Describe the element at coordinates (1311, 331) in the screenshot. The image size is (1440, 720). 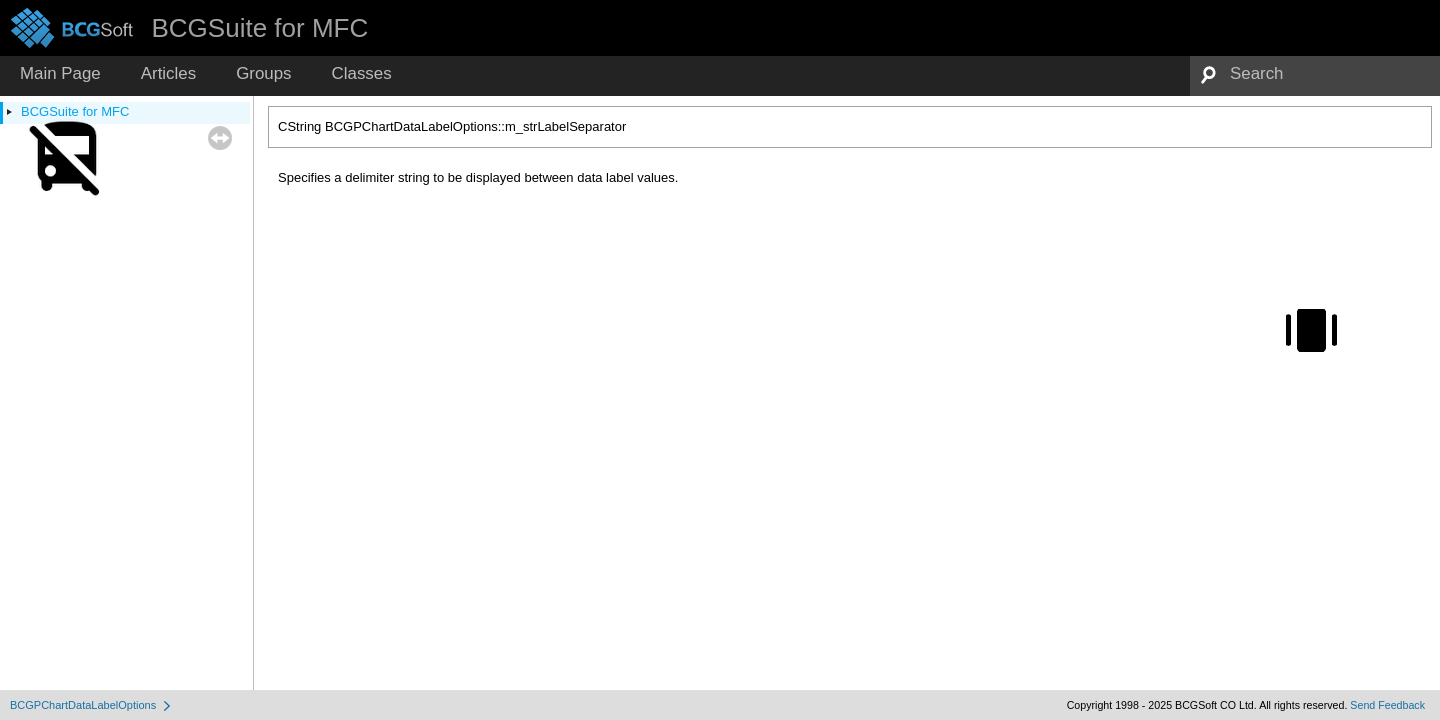
I see `view stories or card-based content` at that location.